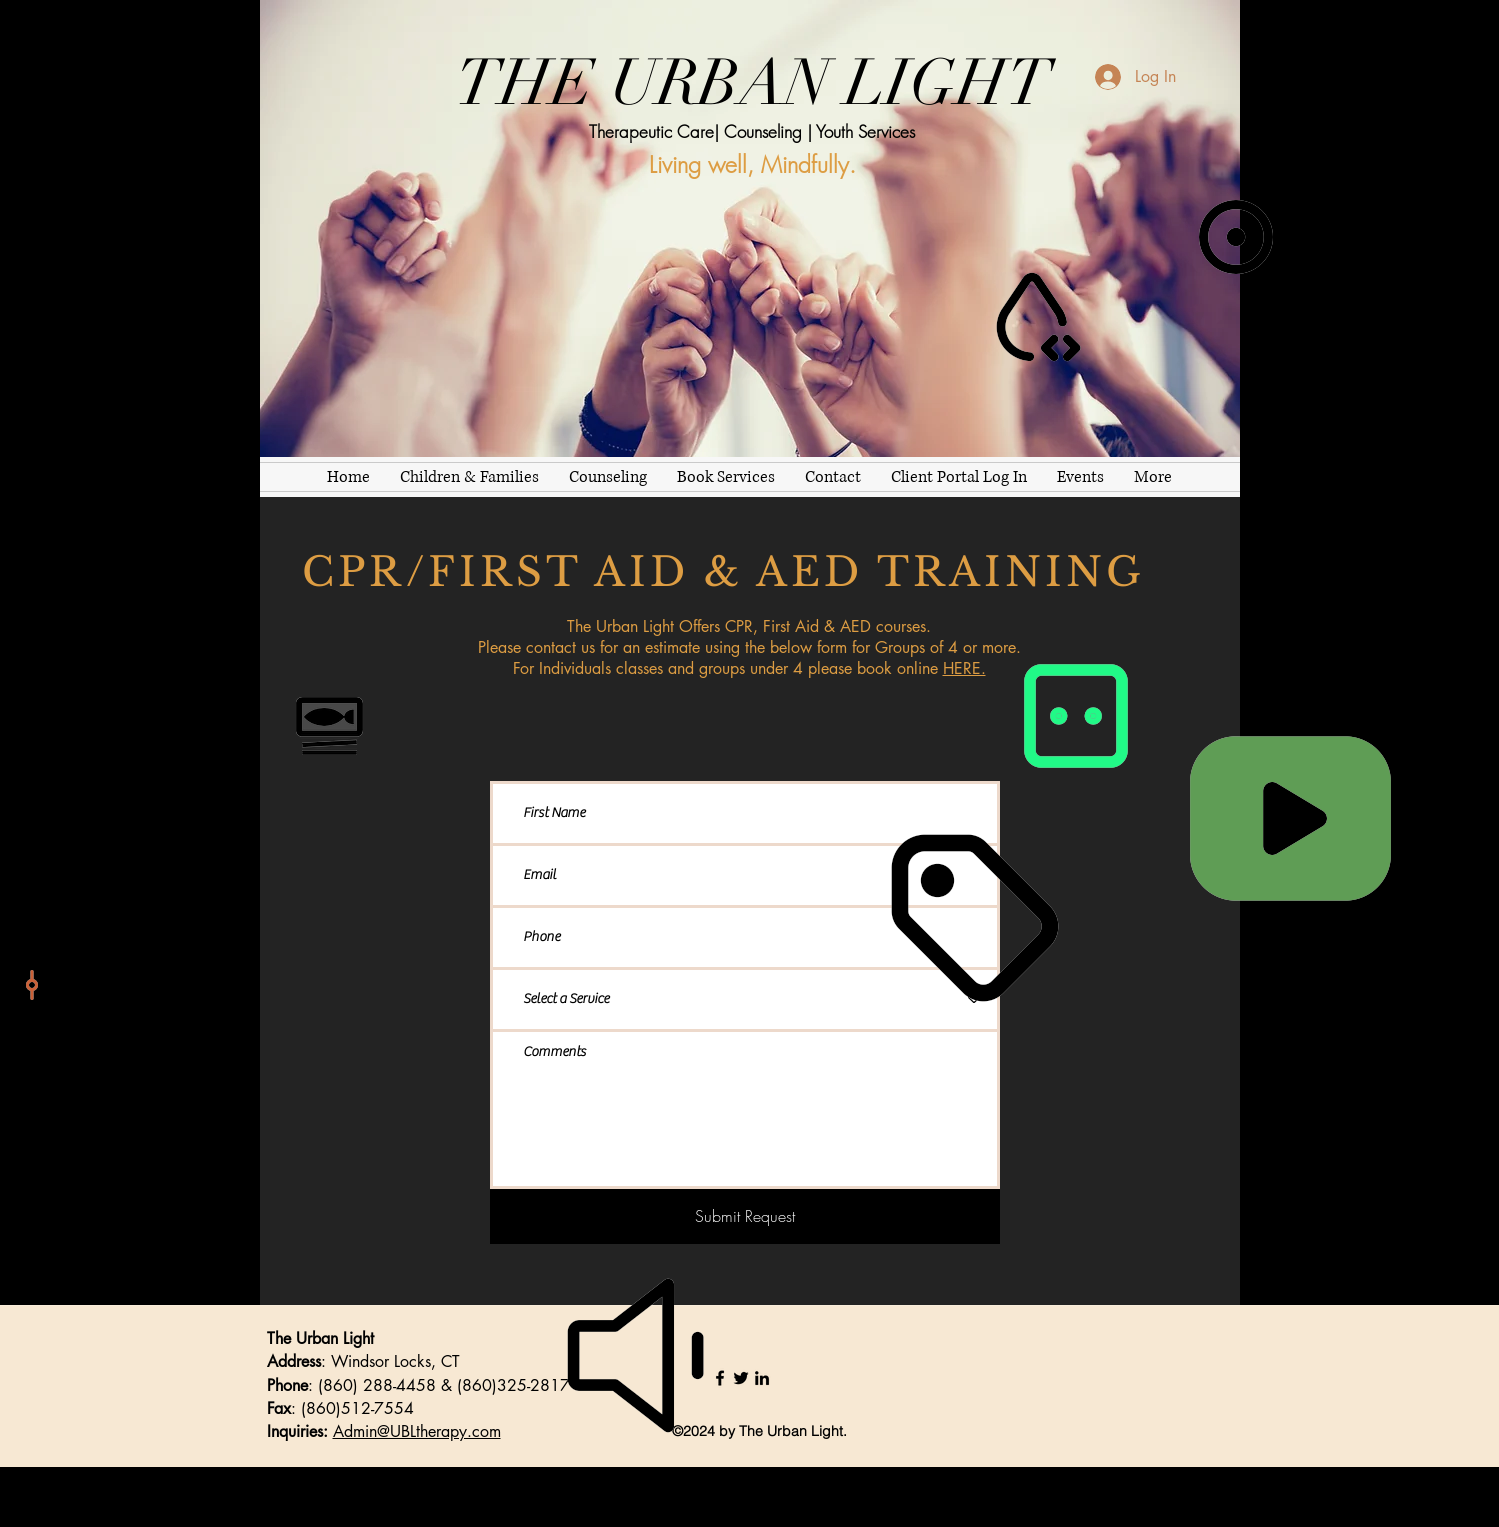  What do you see at coordinates (975, 918) in the screenshot?
I see `add or manage tags` at bounding box center [975, 918].